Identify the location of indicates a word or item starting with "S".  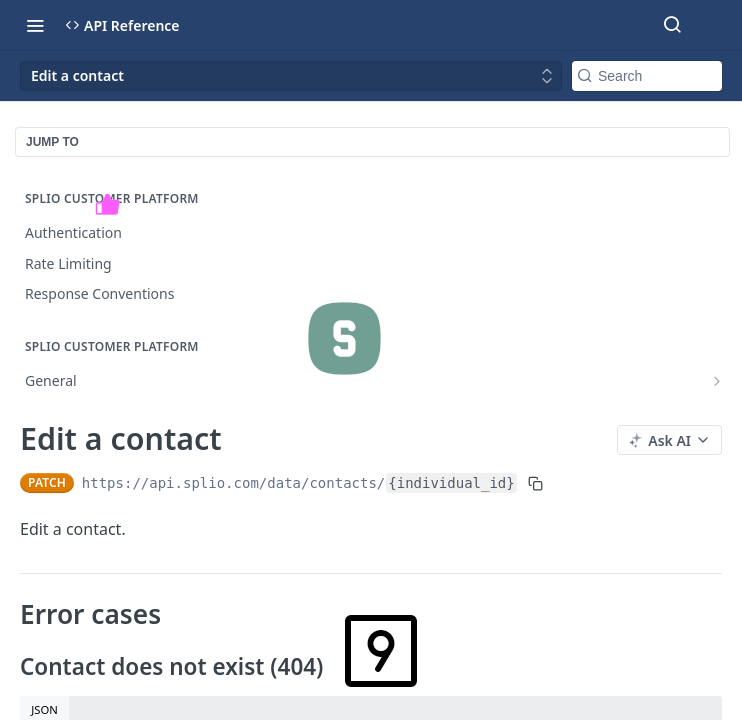
(344, 338).